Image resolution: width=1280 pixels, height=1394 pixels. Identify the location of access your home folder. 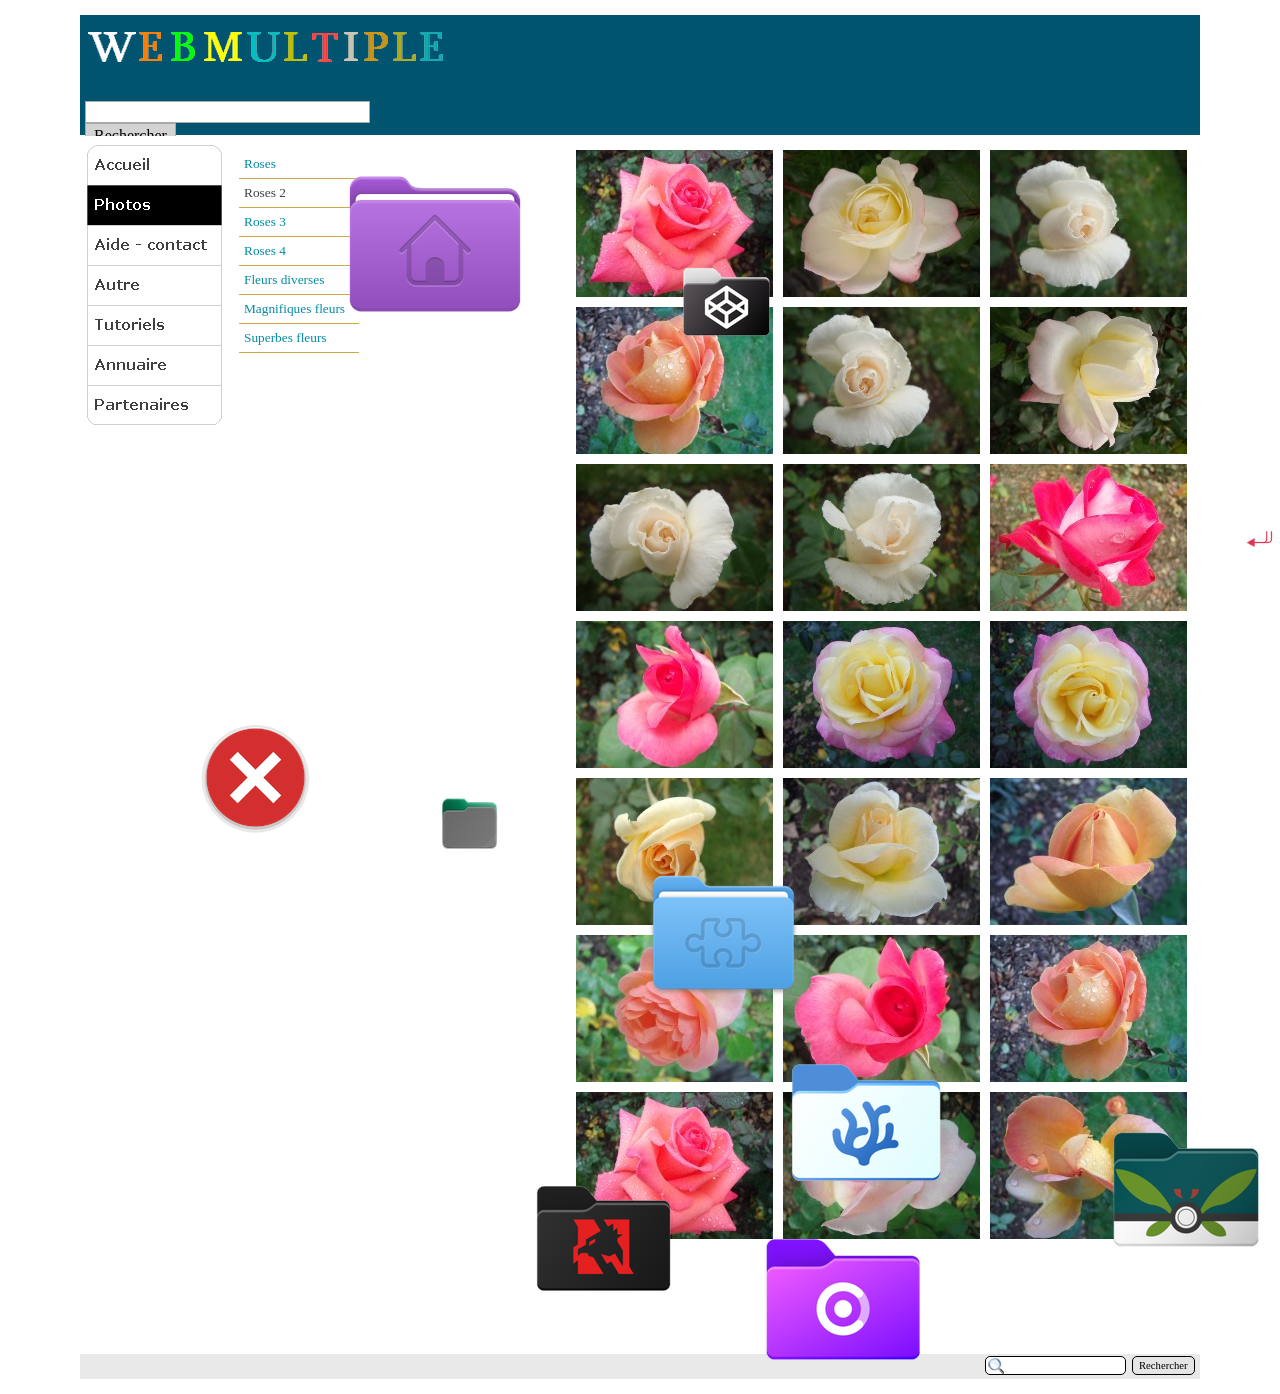
(435, 244).